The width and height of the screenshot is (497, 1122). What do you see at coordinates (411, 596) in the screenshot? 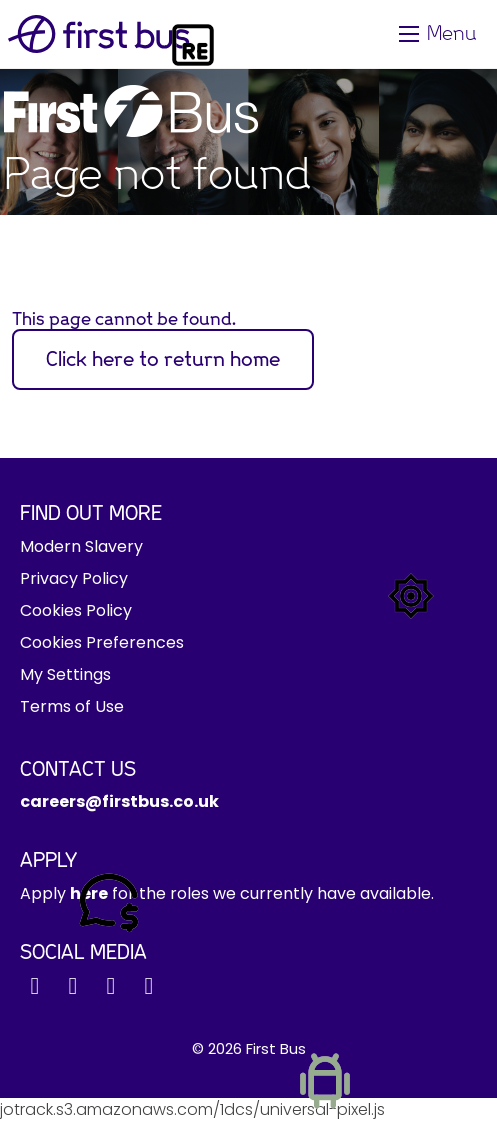
I see `adjust screen brightness` at bounding box center [411, 596].